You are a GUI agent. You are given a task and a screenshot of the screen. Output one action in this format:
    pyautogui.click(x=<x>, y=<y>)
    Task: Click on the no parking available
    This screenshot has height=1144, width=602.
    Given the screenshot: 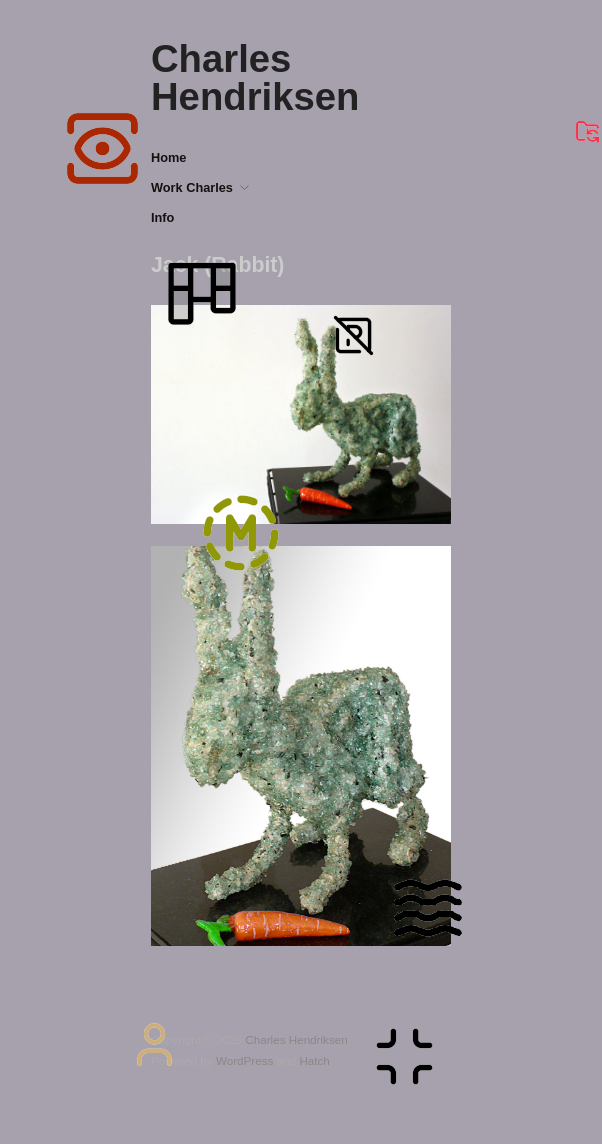 What is the action you would take?
    pyautogui.click(x=353, y=335)
    